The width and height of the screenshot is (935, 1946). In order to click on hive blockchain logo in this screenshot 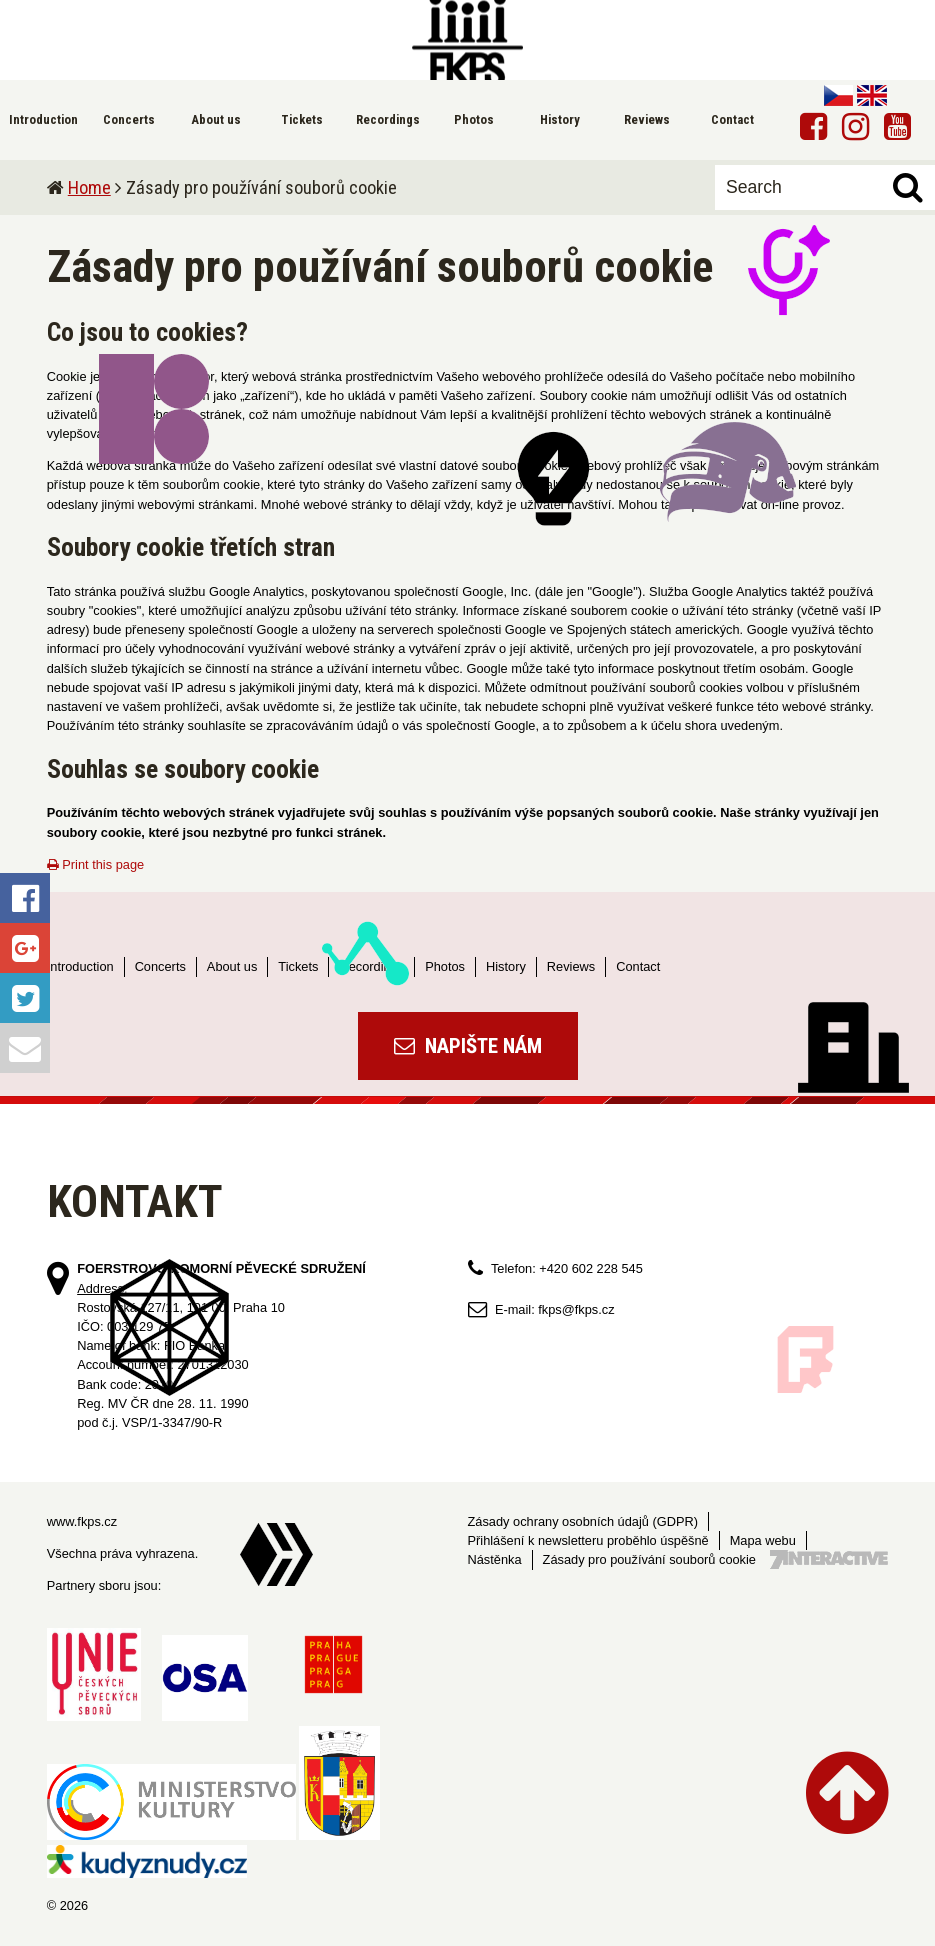, I will do `click(276, 1554)`.